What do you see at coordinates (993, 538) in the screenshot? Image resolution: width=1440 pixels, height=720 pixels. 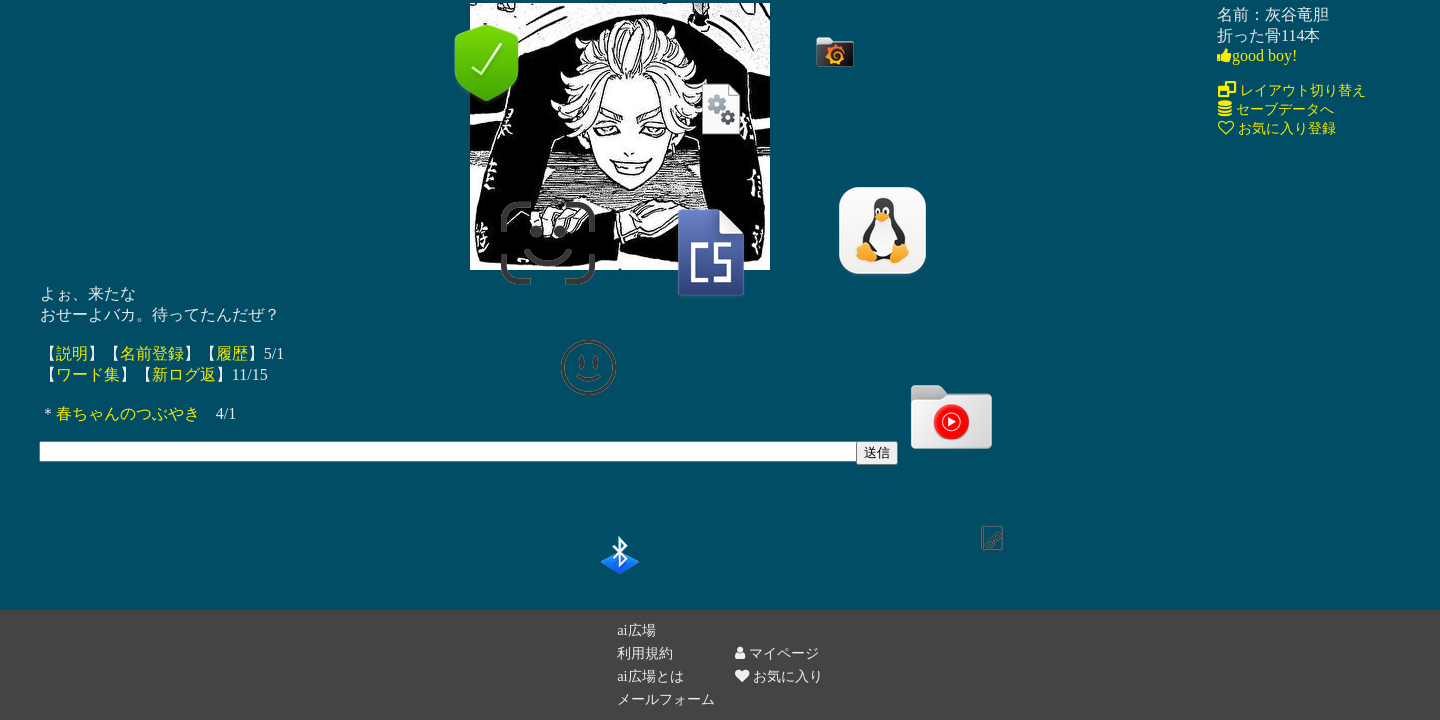 I see `open the documents app` at bounding box center [993, 538].